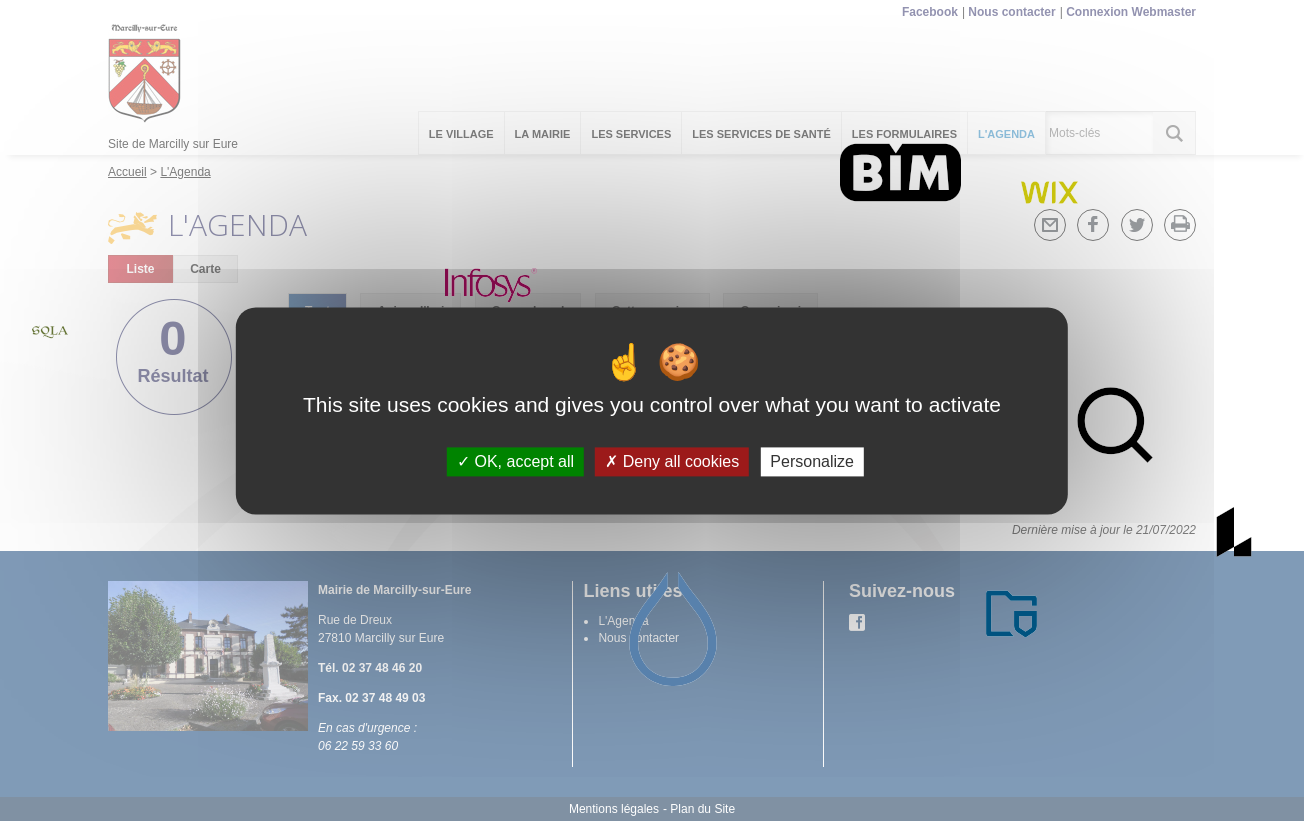  What do you see at coordinates (900, 172) in the screenshot?
I see `open the BIM store app` at bounding box center [900, 172].